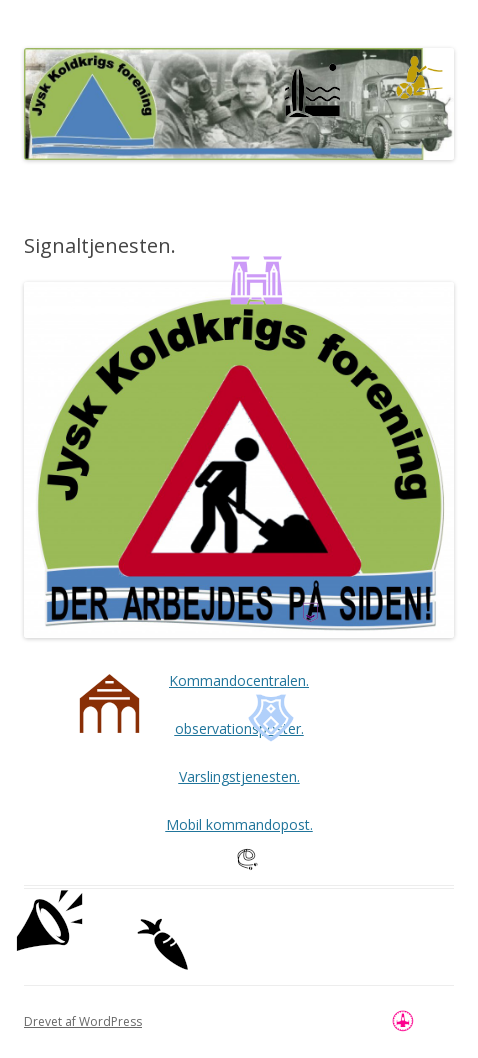 The width and height of the screenshot is (478, 1058). Describe the element at coordinates (310, 612) in the screenshot. I see `indicates rank 1 or lowest tier status` at that location.